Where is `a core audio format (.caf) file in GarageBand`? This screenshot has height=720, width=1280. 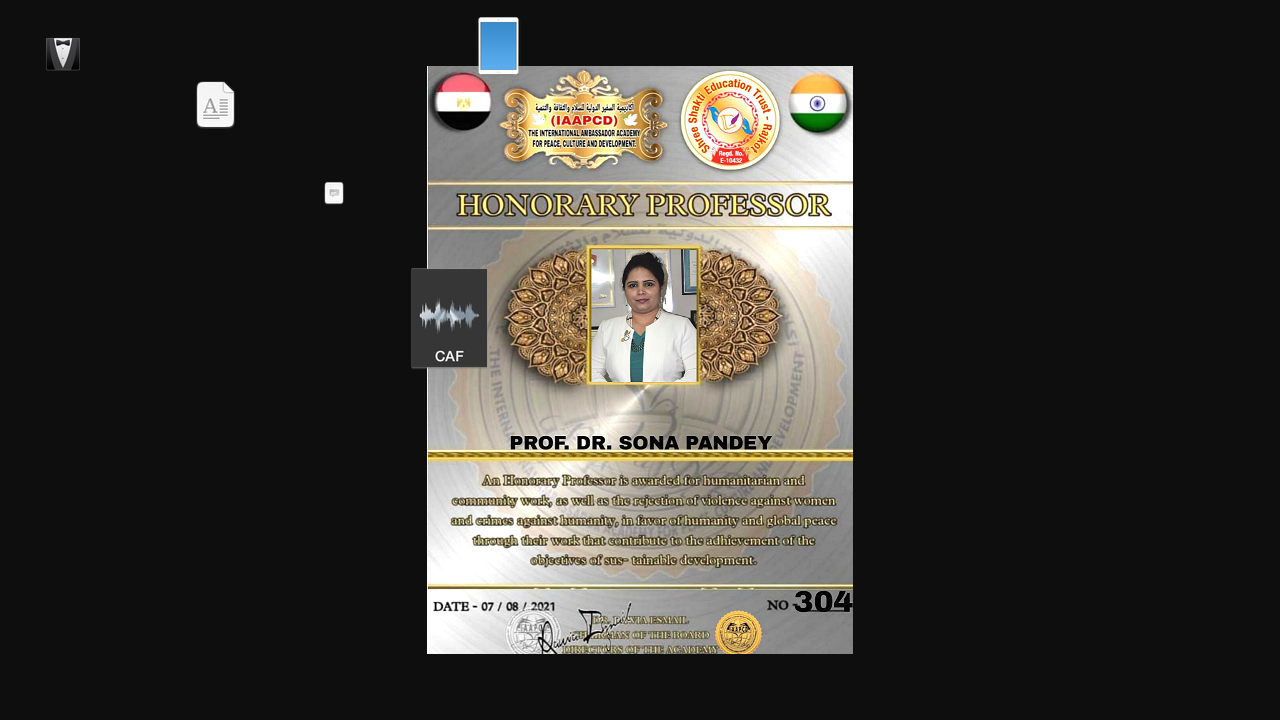
a core audio format (.caf) file in GarageBand is located at coordinates (449, 320).